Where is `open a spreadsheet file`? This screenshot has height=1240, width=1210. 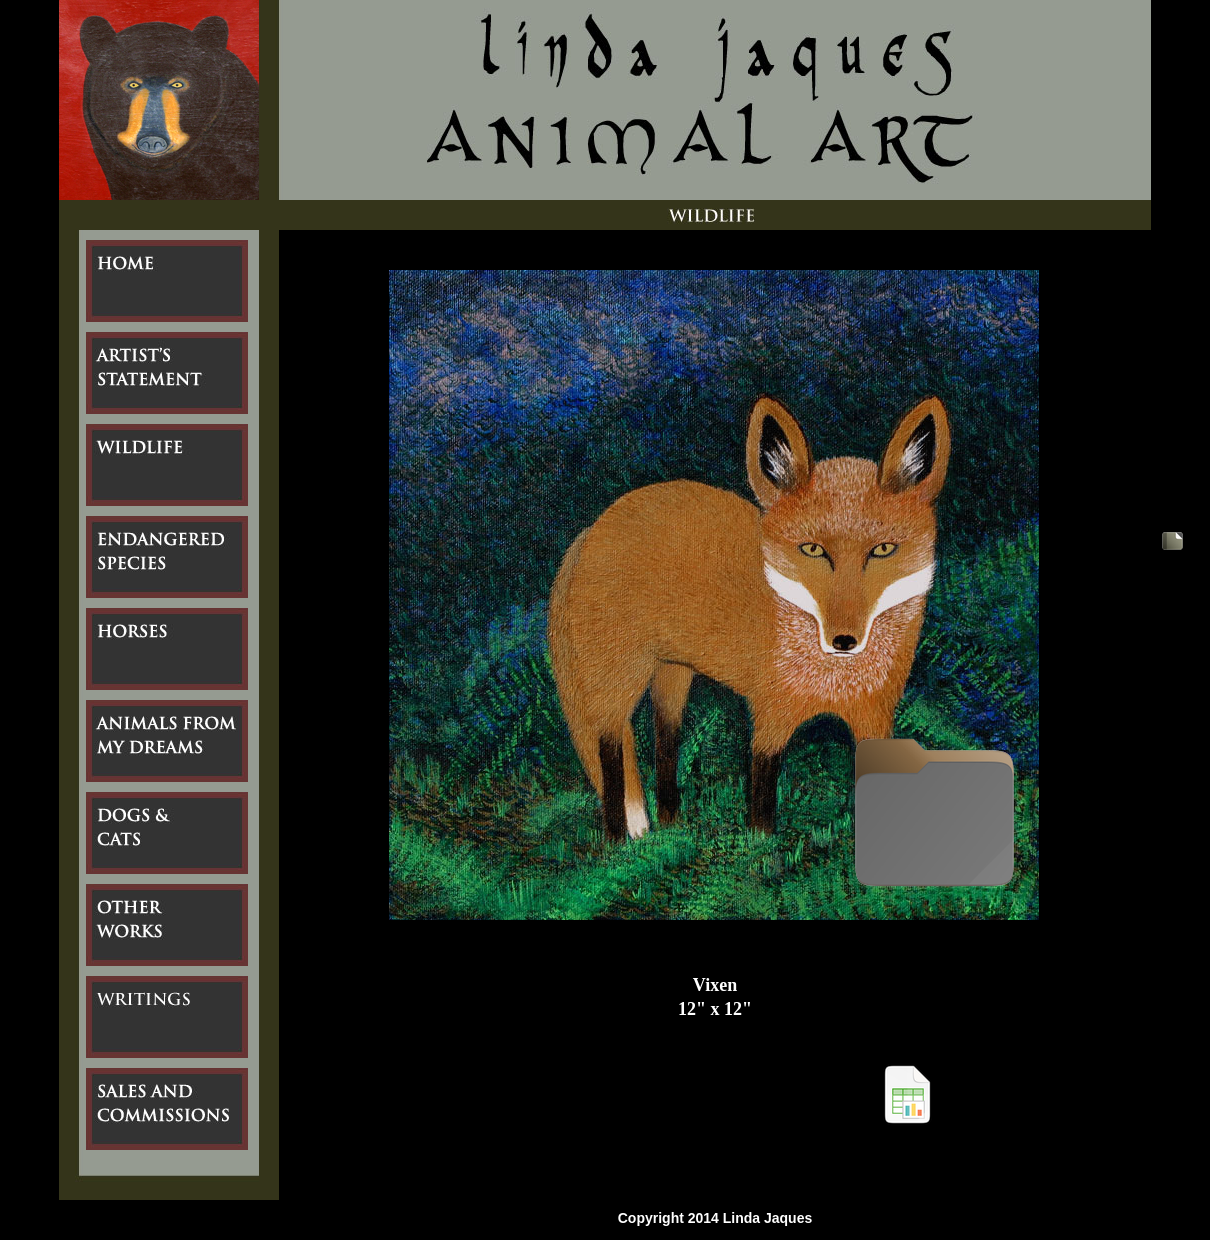
open a spreadsheet file is located at coordinates (907, 1094).